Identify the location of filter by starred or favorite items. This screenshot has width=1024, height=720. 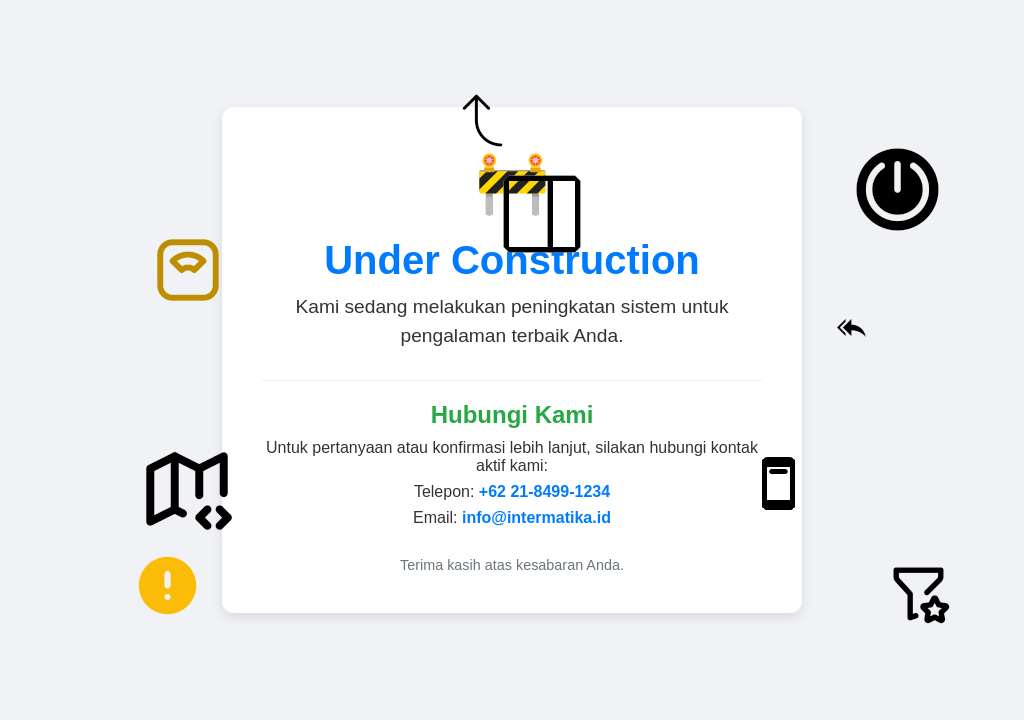
(918, 592).